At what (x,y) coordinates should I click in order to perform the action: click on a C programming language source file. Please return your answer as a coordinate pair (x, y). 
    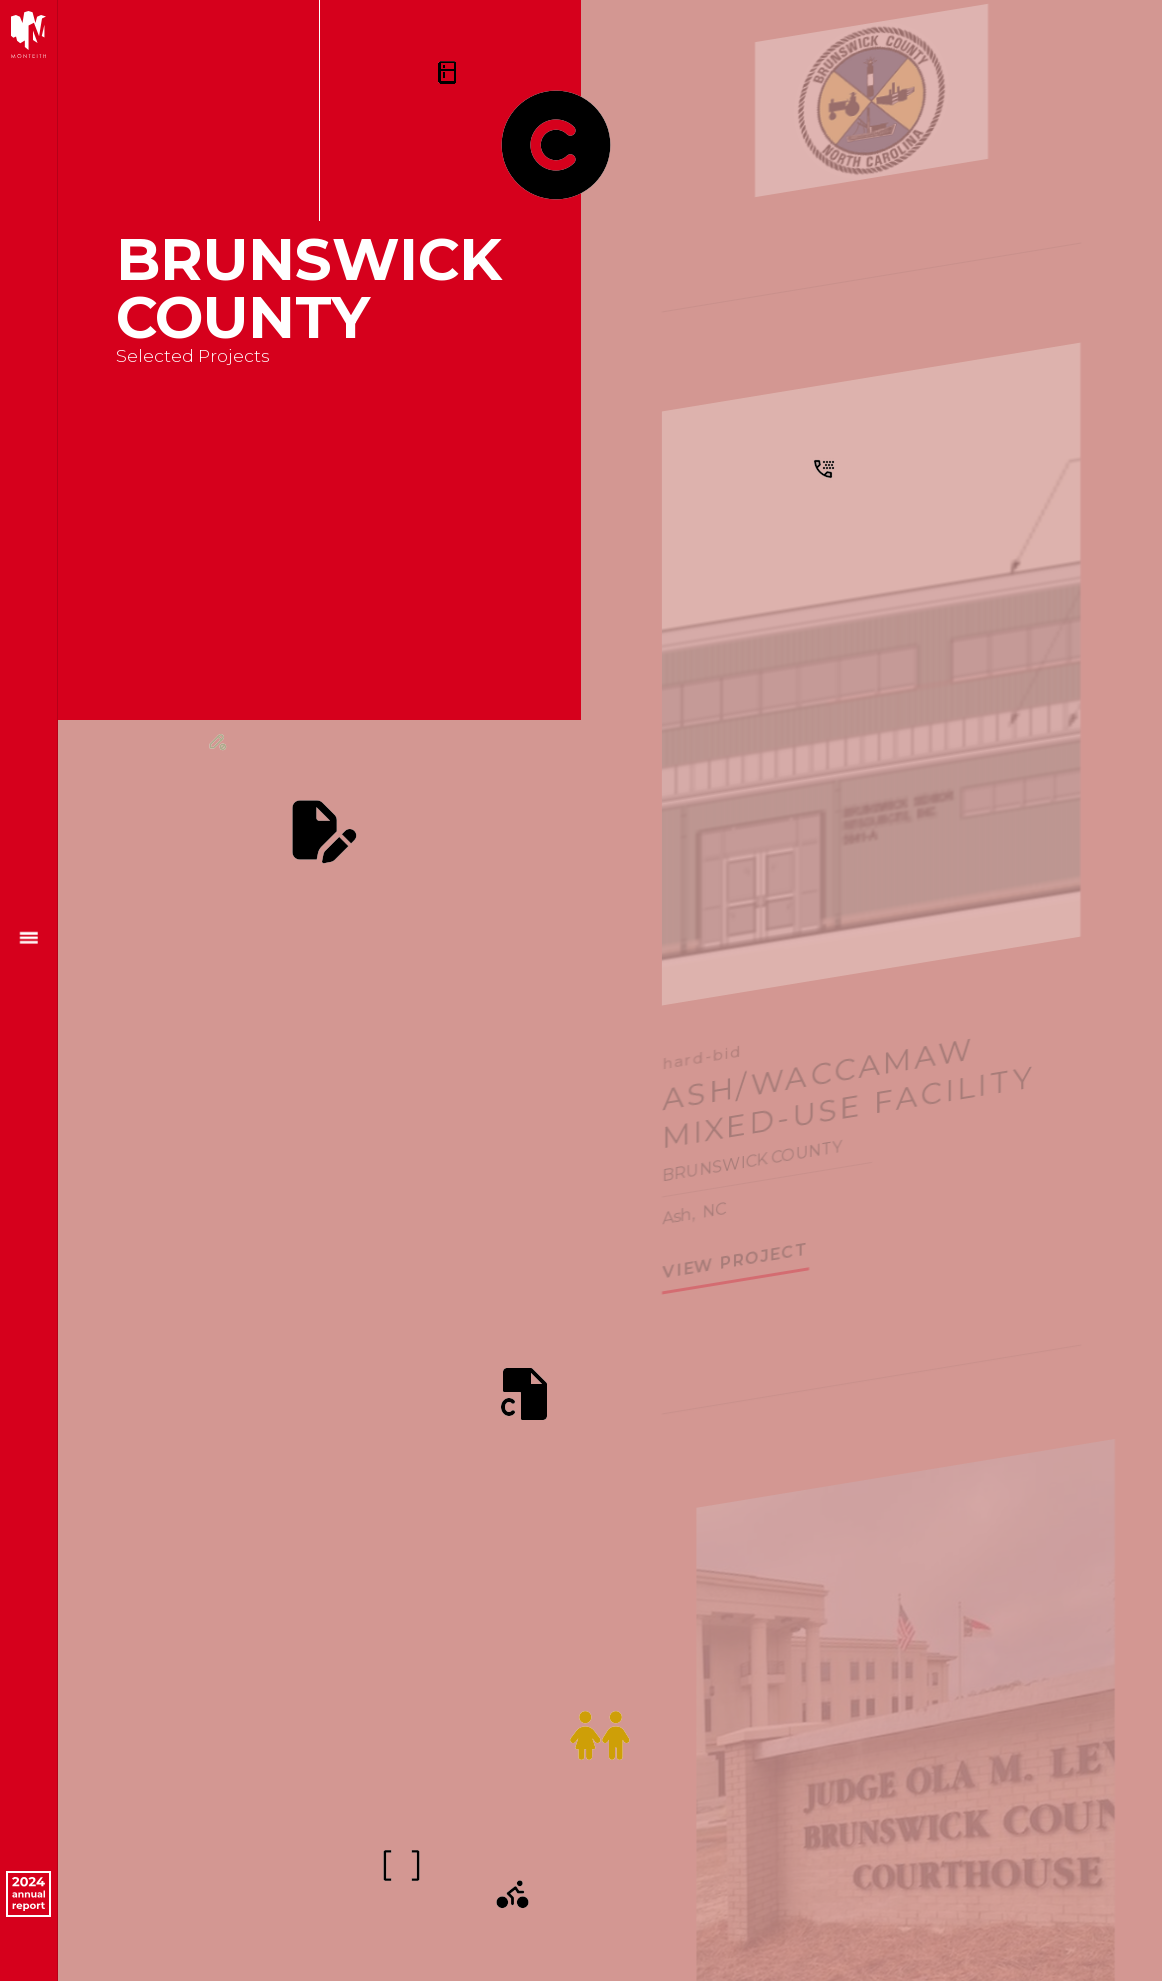
    Looking at the image, I should click on (525, 1394).